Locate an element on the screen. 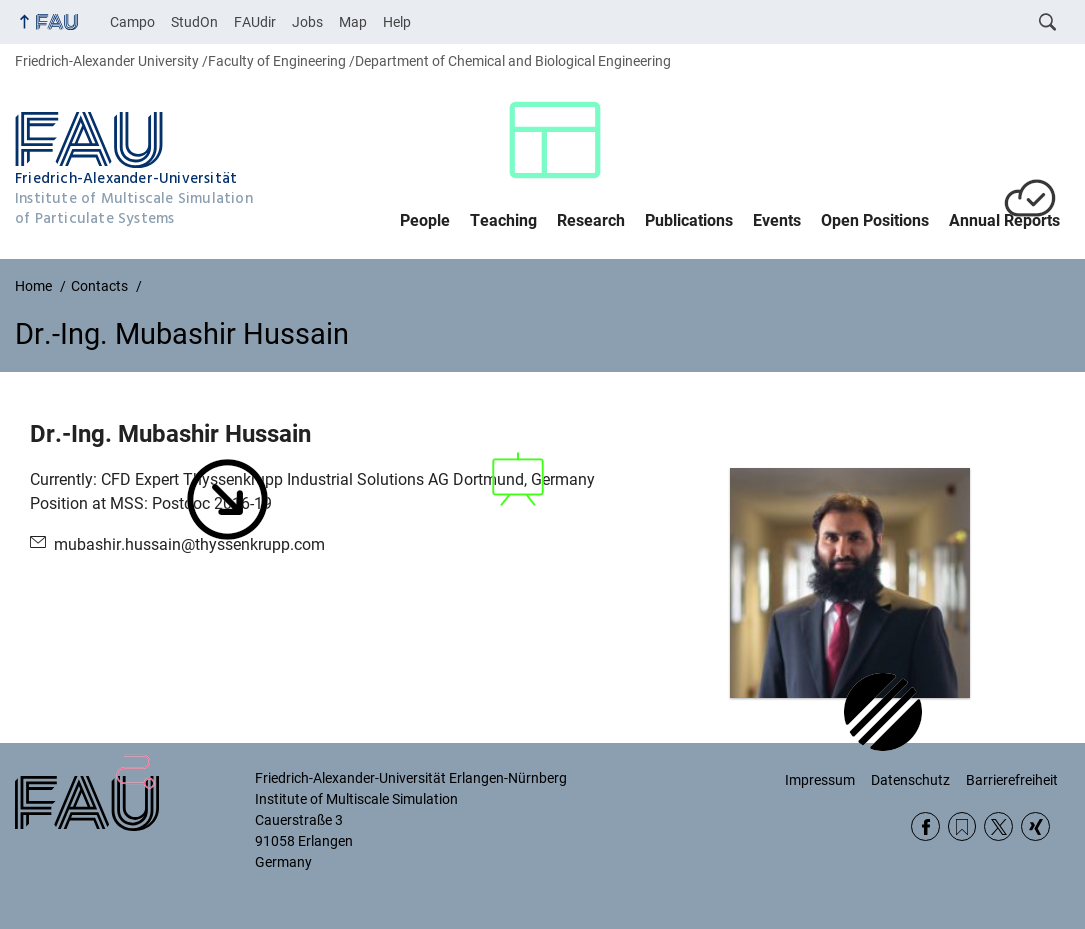  access boules or pétanque game is located at coordinates (883, 712).